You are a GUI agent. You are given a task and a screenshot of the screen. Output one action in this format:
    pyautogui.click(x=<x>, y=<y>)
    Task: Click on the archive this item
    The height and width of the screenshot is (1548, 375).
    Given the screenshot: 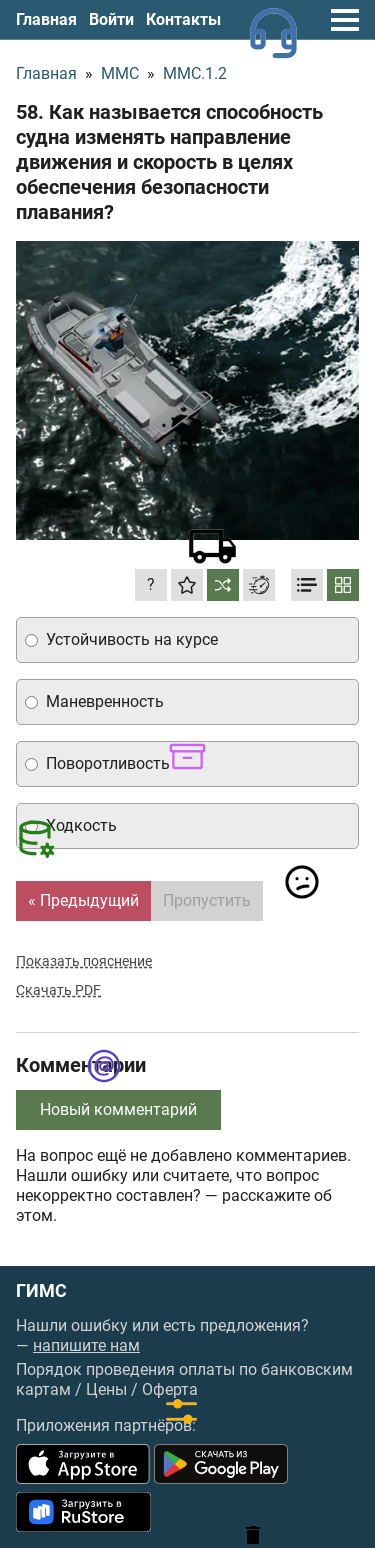 What is the action you would take?
    pyautogui.click(x=187, y=756)
    